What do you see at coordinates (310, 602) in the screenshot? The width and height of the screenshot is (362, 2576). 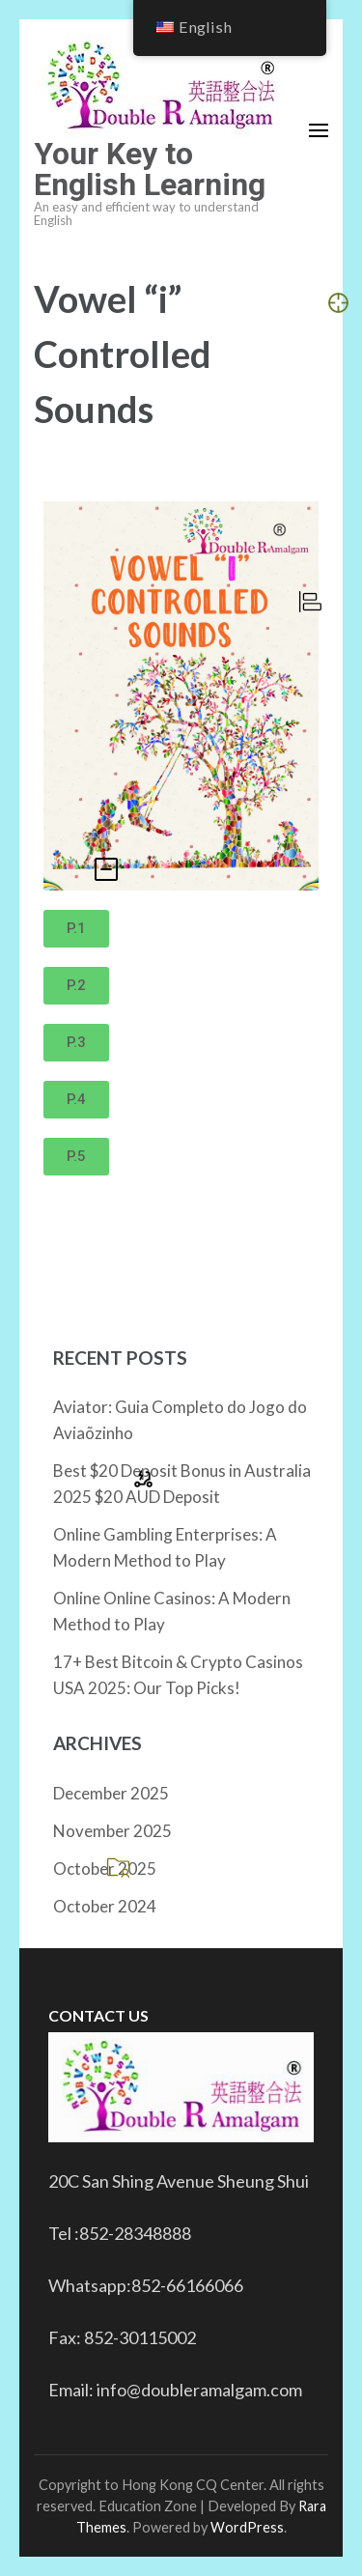 I see `align text to the left margin` at bounding box center [310, 602].